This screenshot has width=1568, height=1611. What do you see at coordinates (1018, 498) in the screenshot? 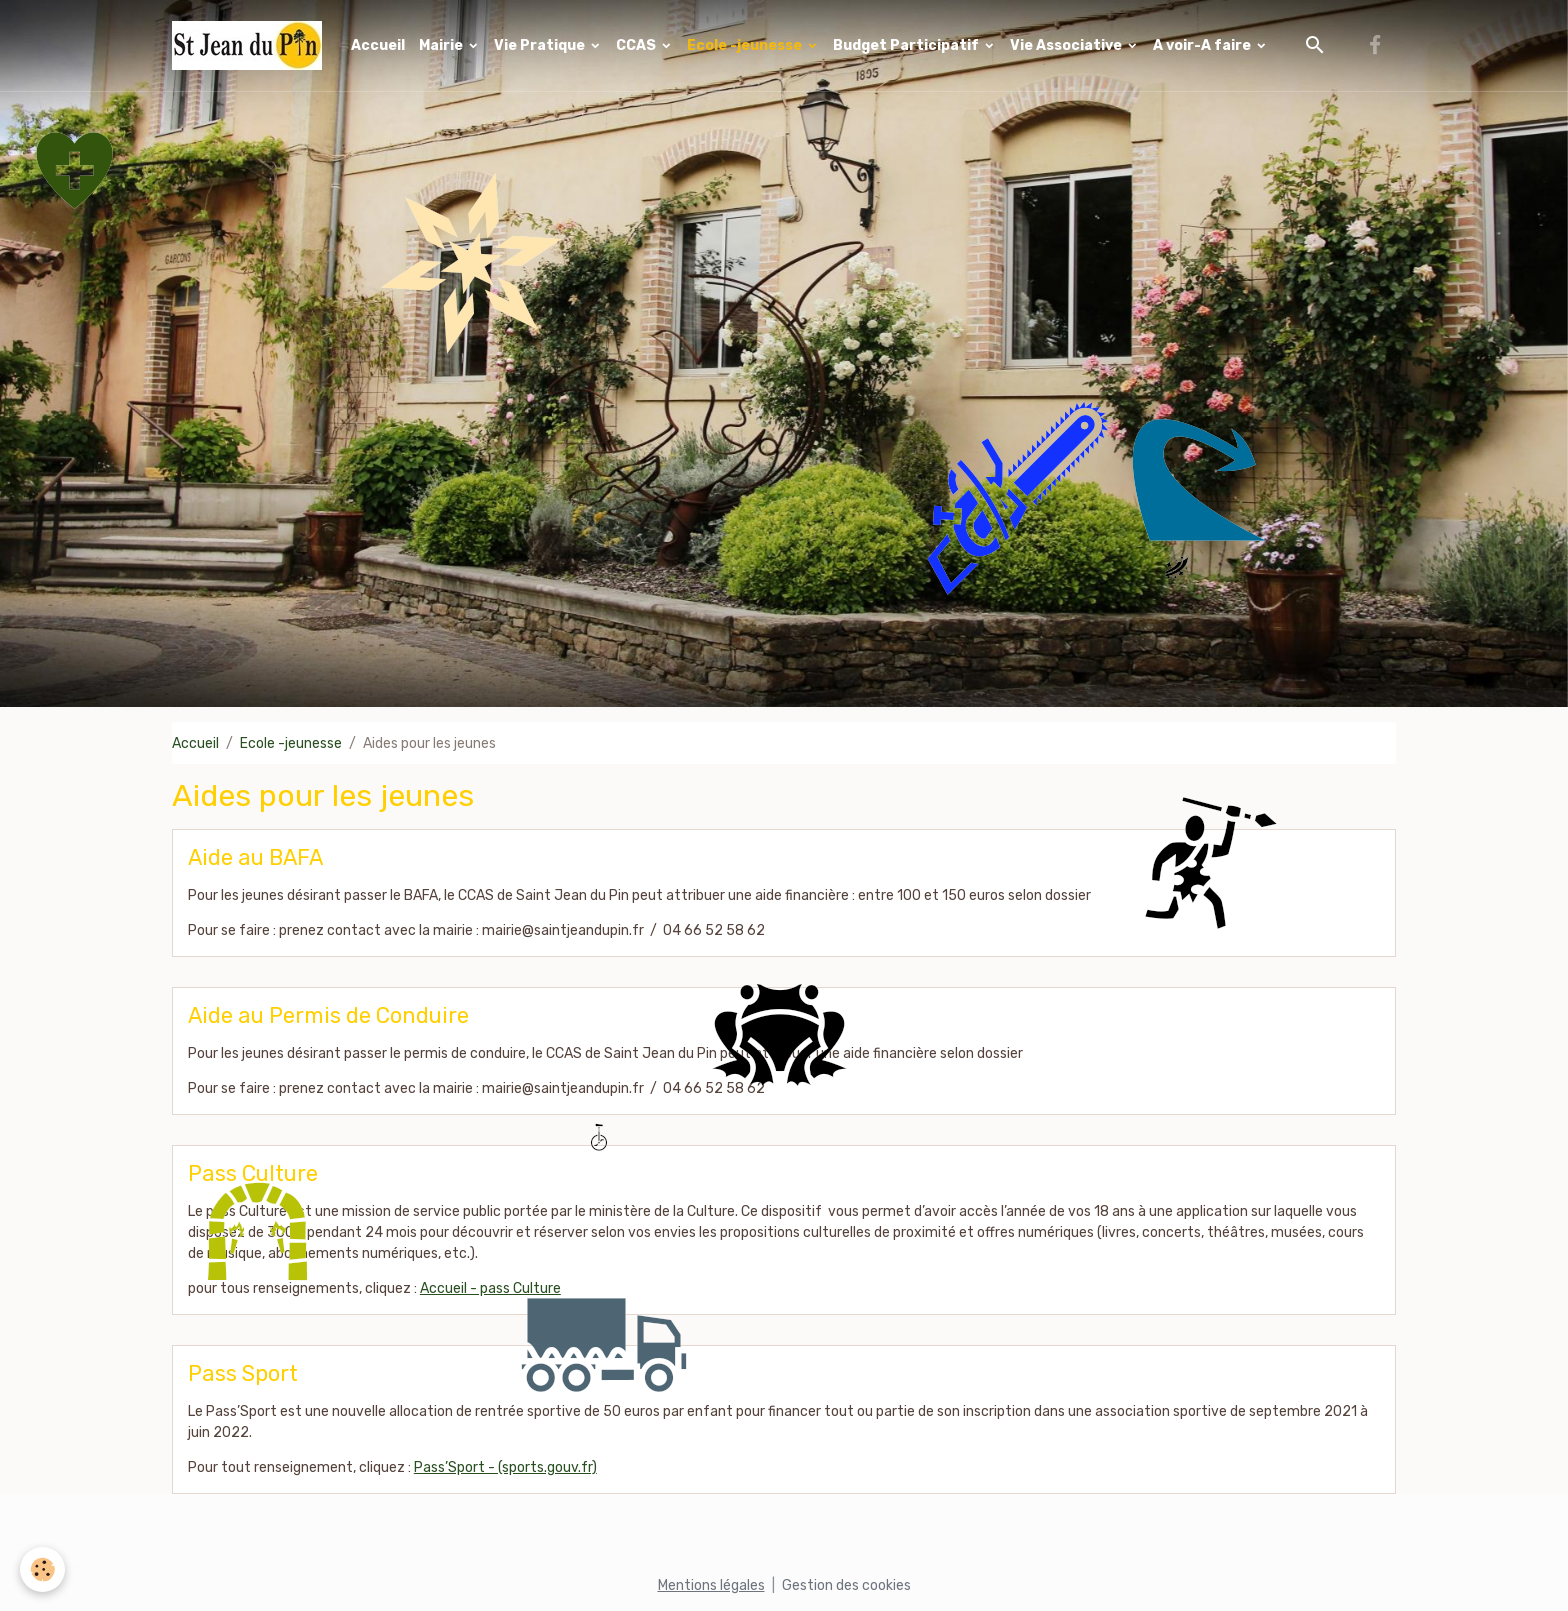
I see `chainsaw tool or equipment icon` at bounding box center [1018, 498].